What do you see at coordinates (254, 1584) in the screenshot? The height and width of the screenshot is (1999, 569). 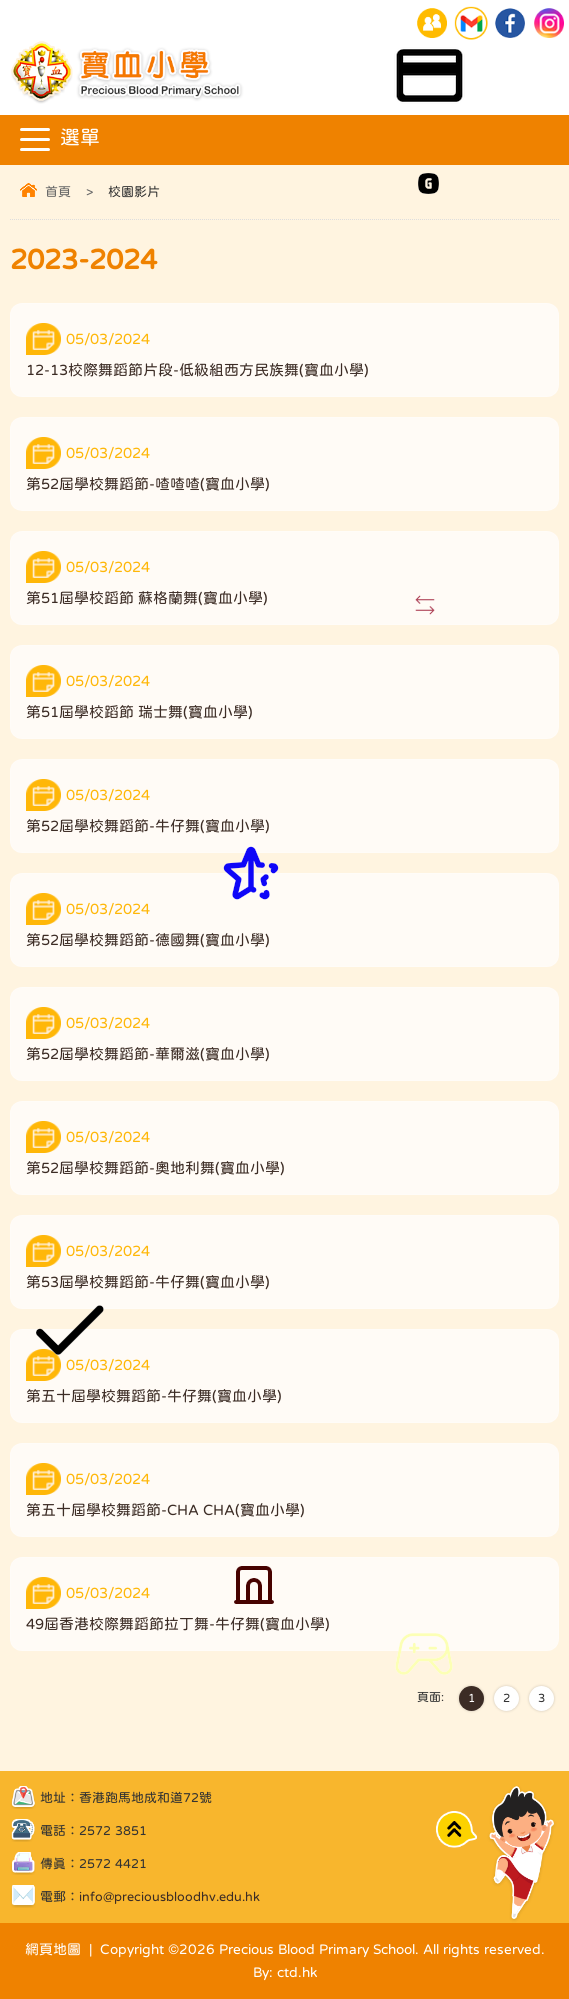 I see `view building or property details` at bounding box center [254, 1584].